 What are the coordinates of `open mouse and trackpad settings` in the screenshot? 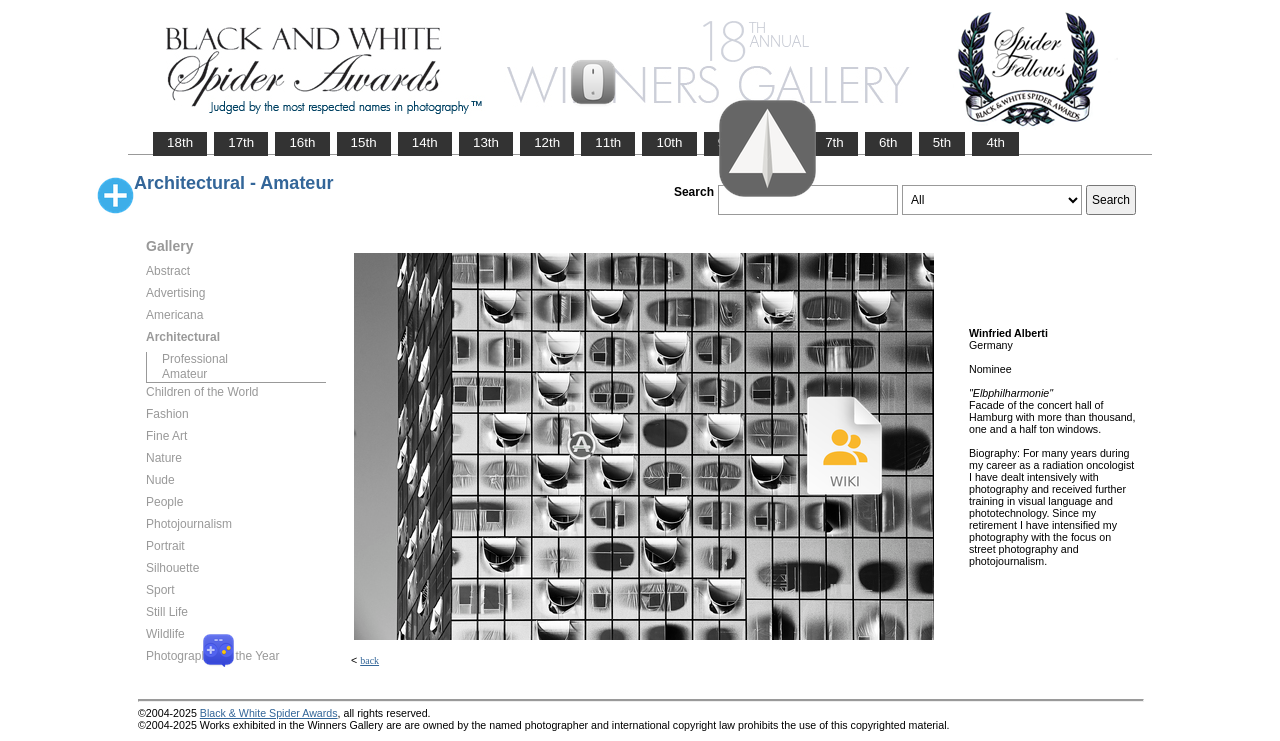 It's located at (593, 82).